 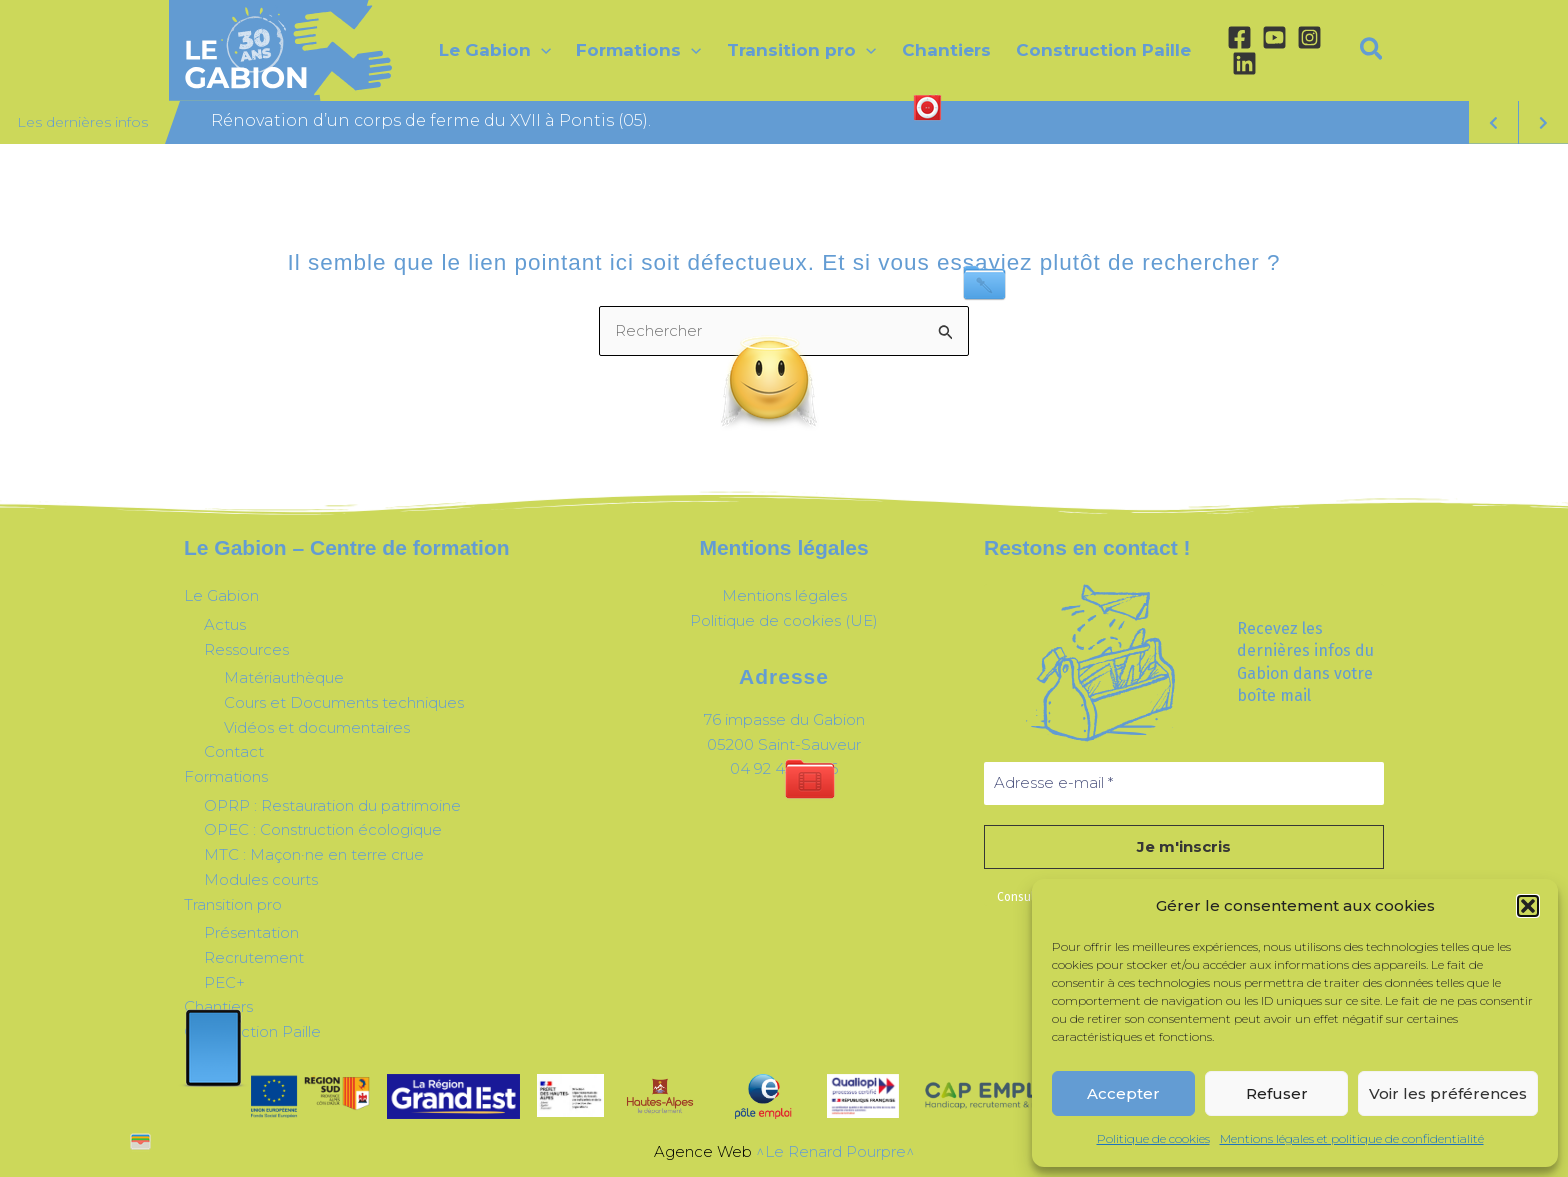 I want to click on insert angel face emoji in chat, so click(x=769, y=383).